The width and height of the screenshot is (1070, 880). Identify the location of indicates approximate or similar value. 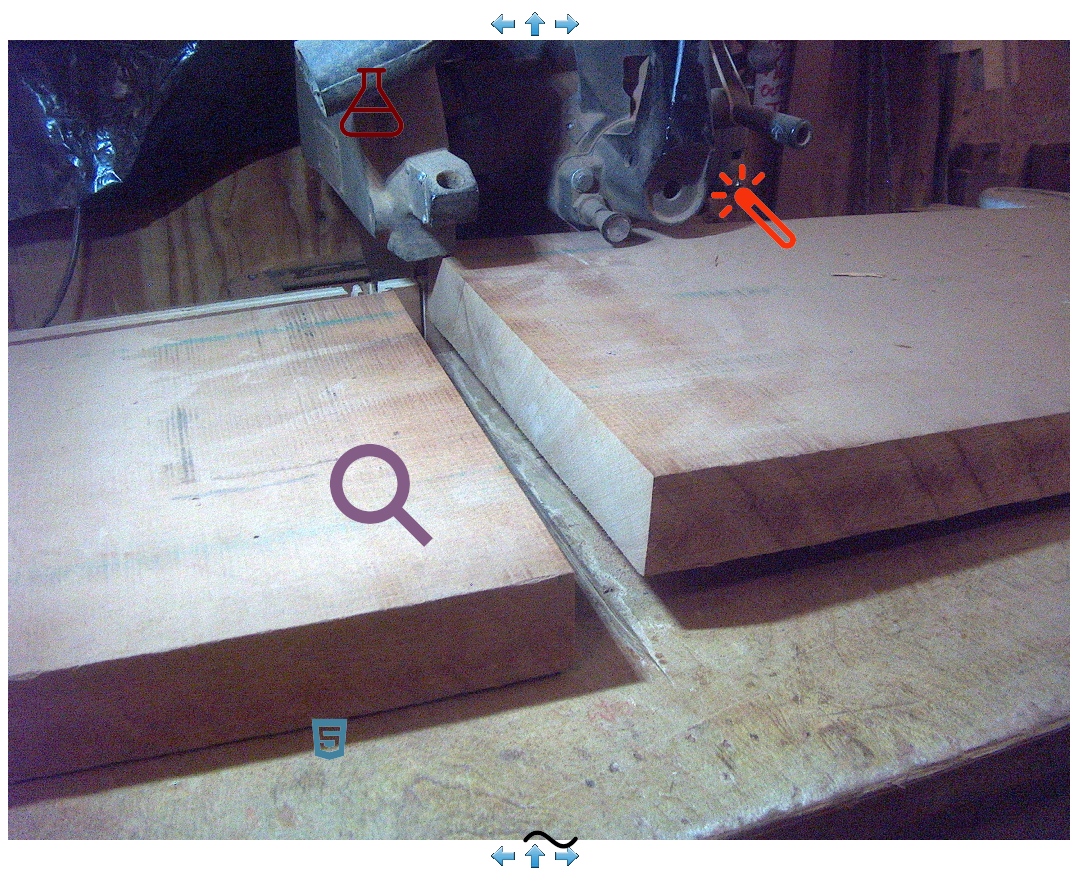
(550, 839).